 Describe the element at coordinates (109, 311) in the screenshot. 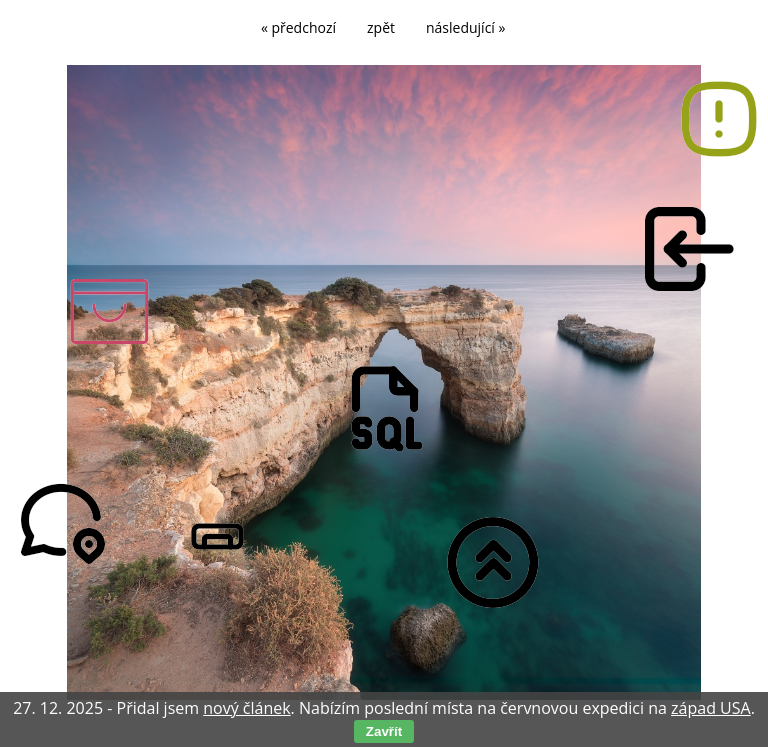

I see `view your shopping bag` at that location.